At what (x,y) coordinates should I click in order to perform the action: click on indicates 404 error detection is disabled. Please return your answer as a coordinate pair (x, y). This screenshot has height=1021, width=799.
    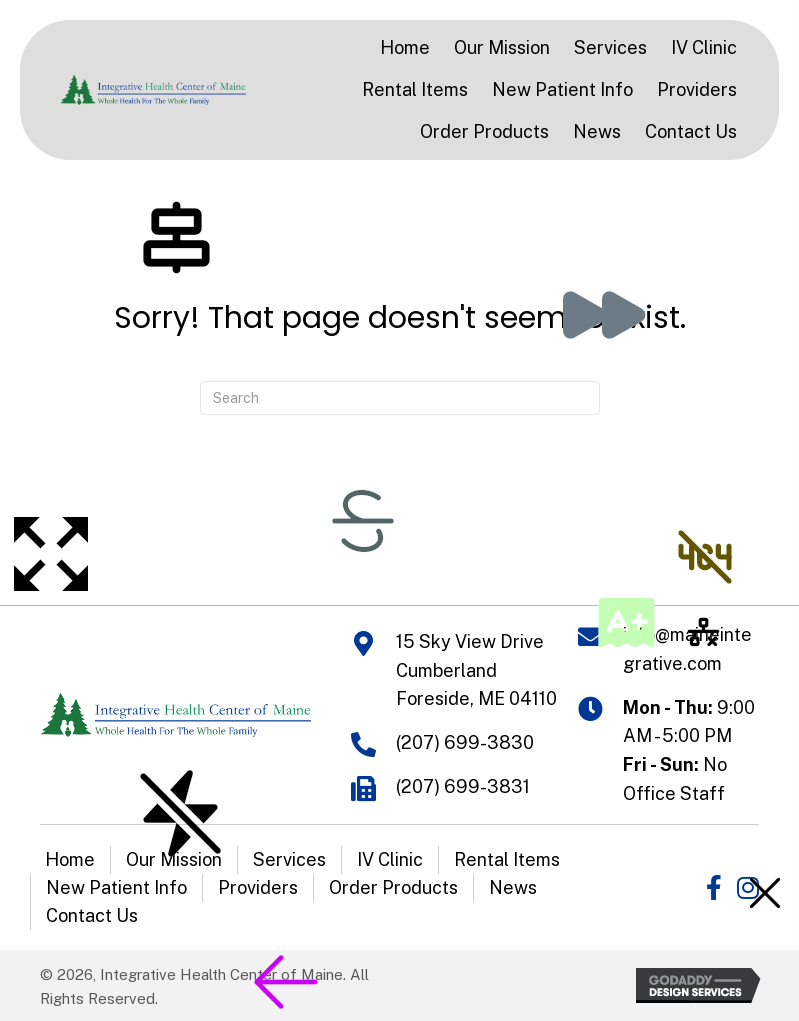
    Looking at the image, I should click on (705, 557).